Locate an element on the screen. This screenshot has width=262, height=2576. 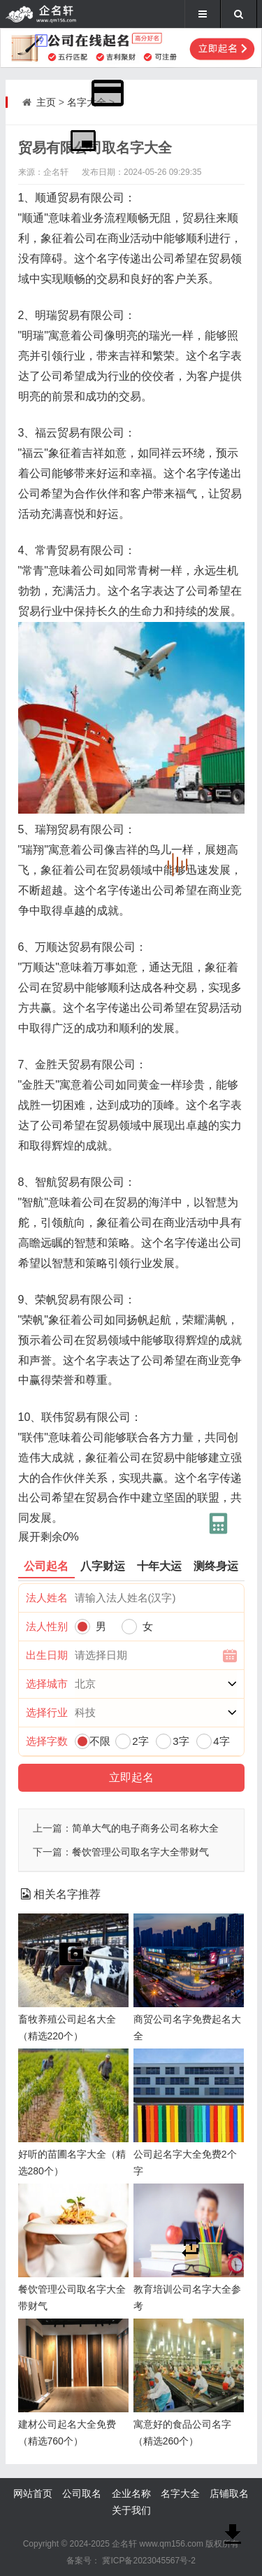
access your digital wallet is located at coordinates (71, 1954).